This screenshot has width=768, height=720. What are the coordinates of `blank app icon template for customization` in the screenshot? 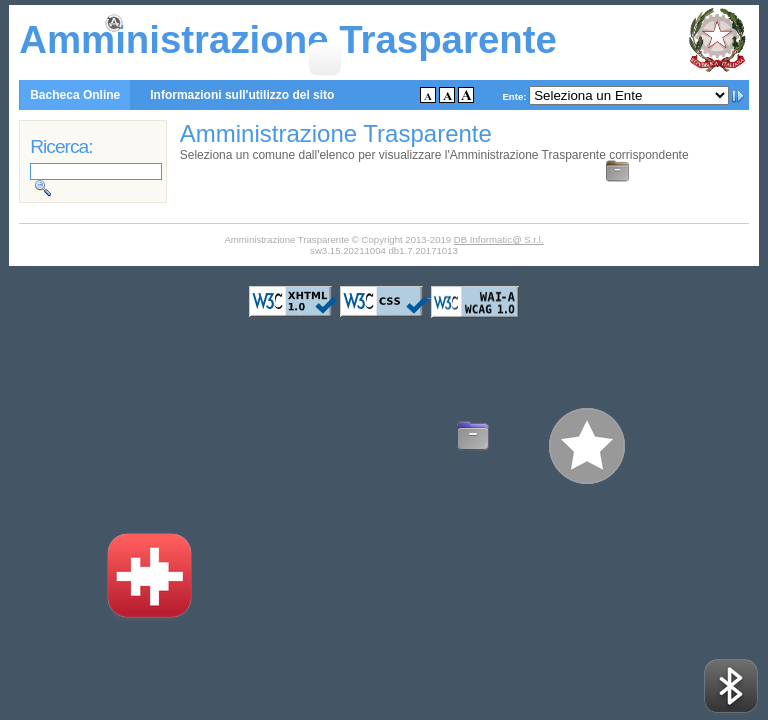 It's located at (325, 59).